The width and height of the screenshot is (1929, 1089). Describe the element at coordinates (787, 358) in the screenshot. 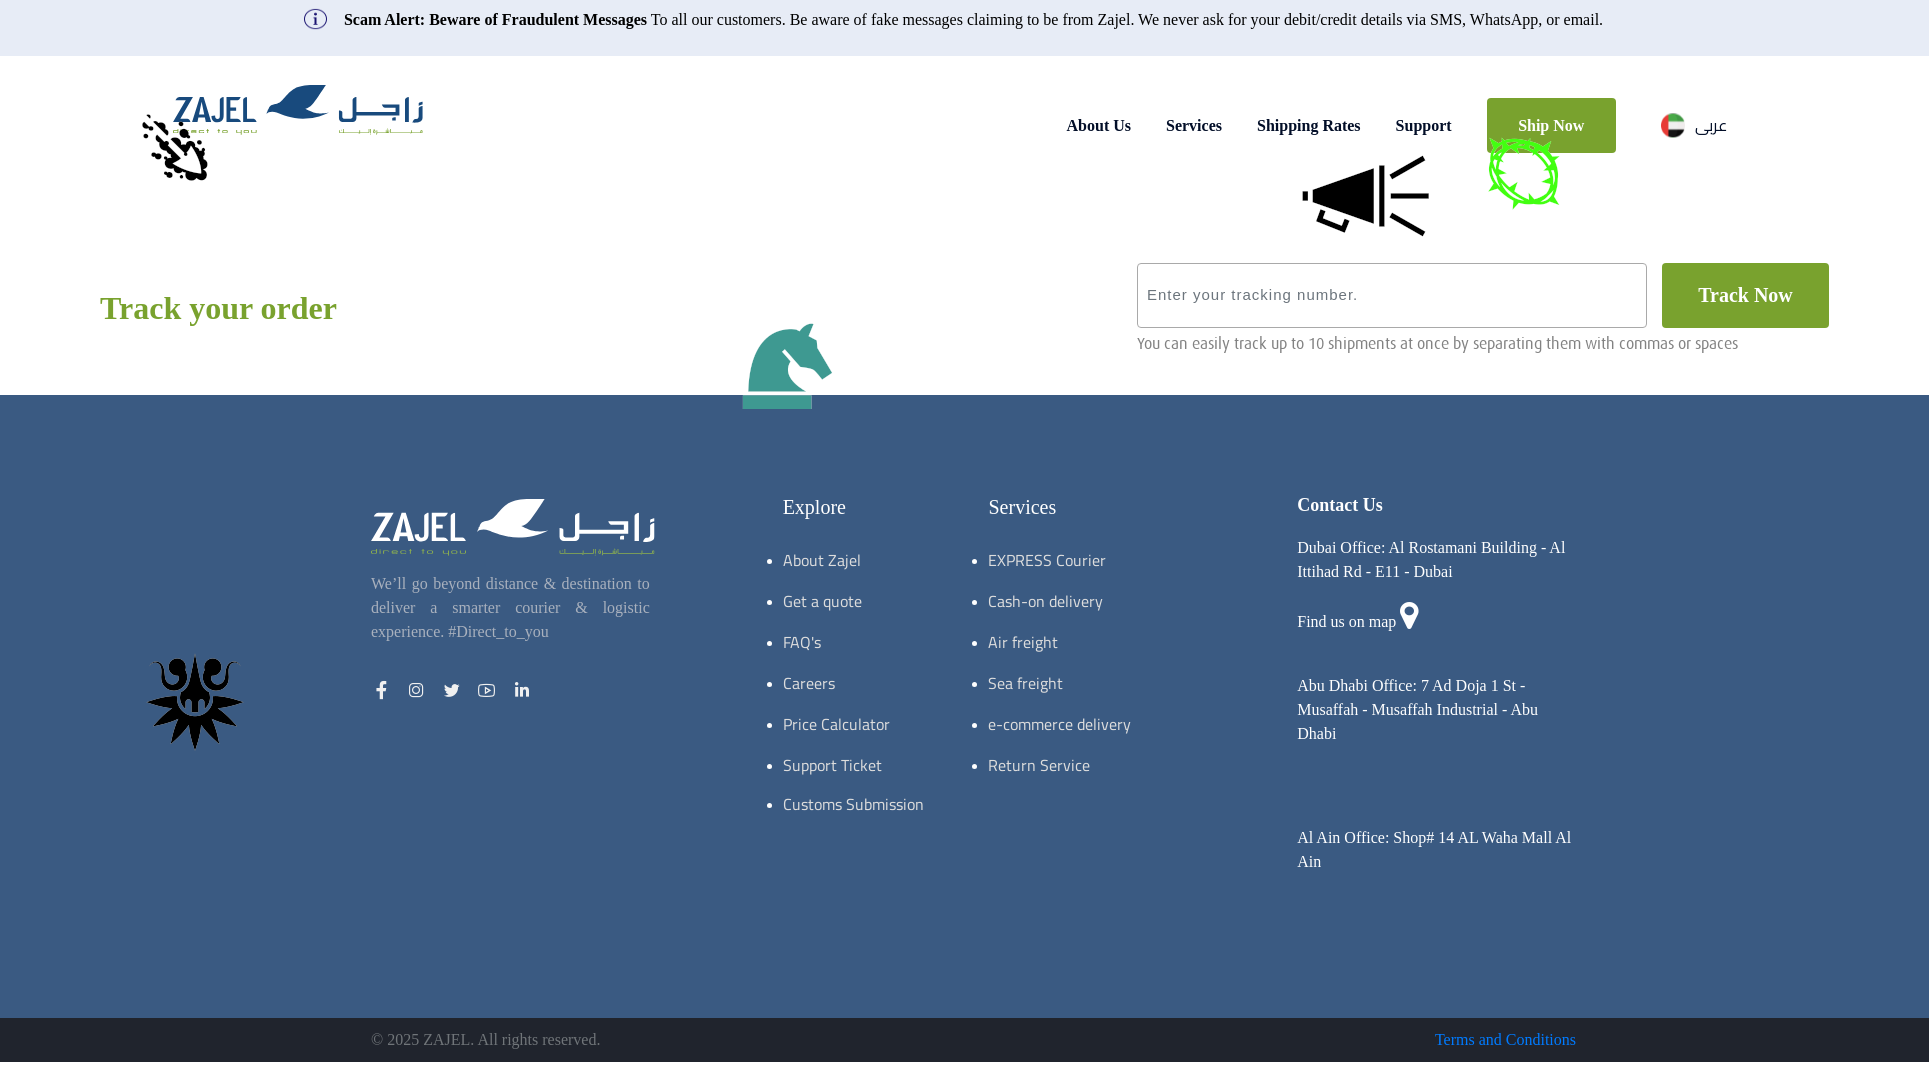

I see `play chess or strategy games` at that location.